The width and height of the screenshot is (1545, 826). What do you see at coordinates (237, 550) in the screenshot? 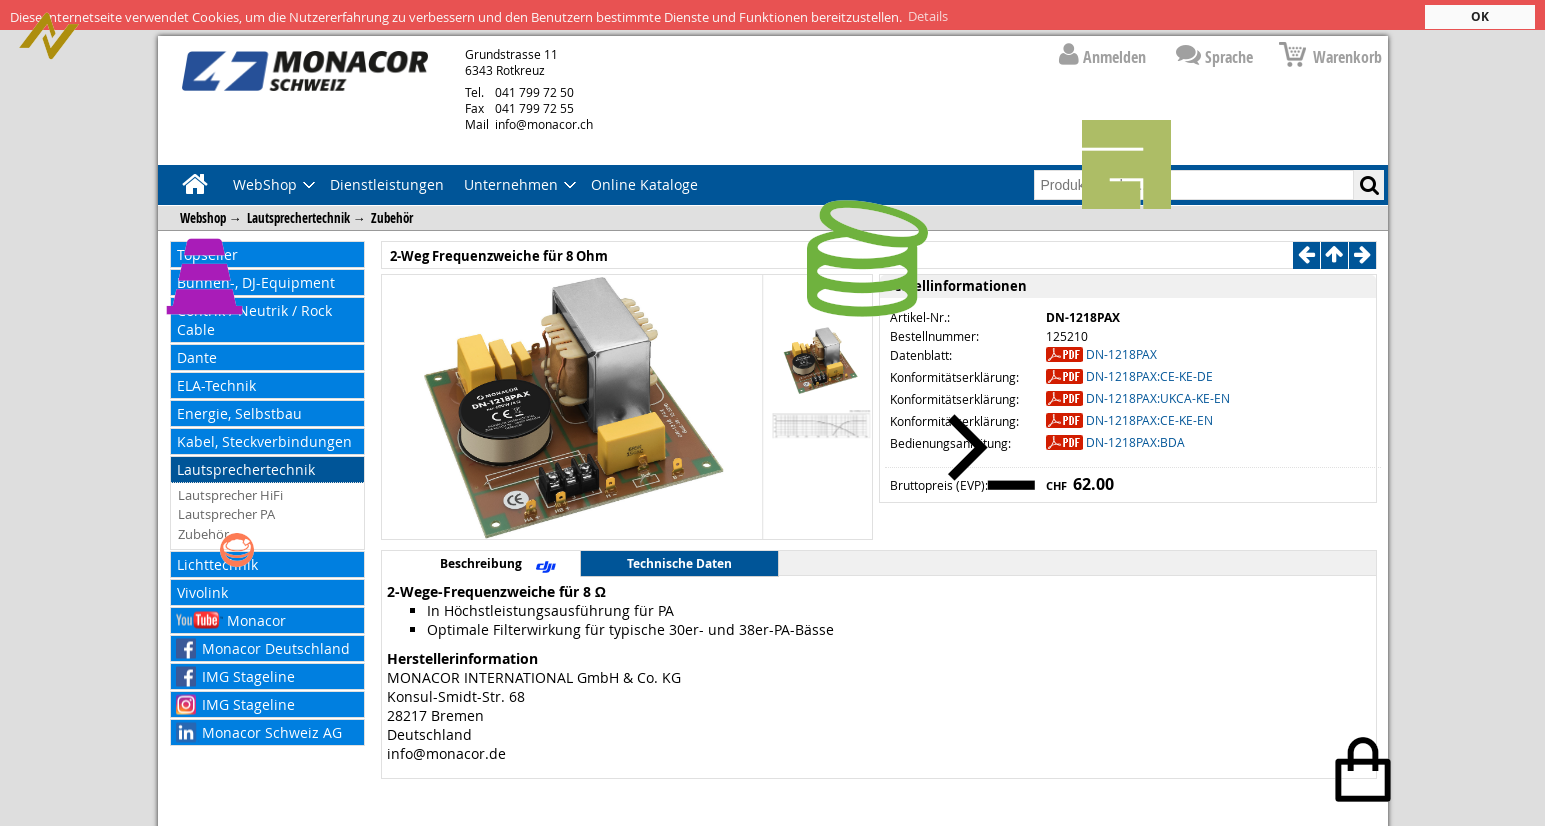
I see `open Apache Guacamole remote desktop gateway` at bounding box center [237, 550].